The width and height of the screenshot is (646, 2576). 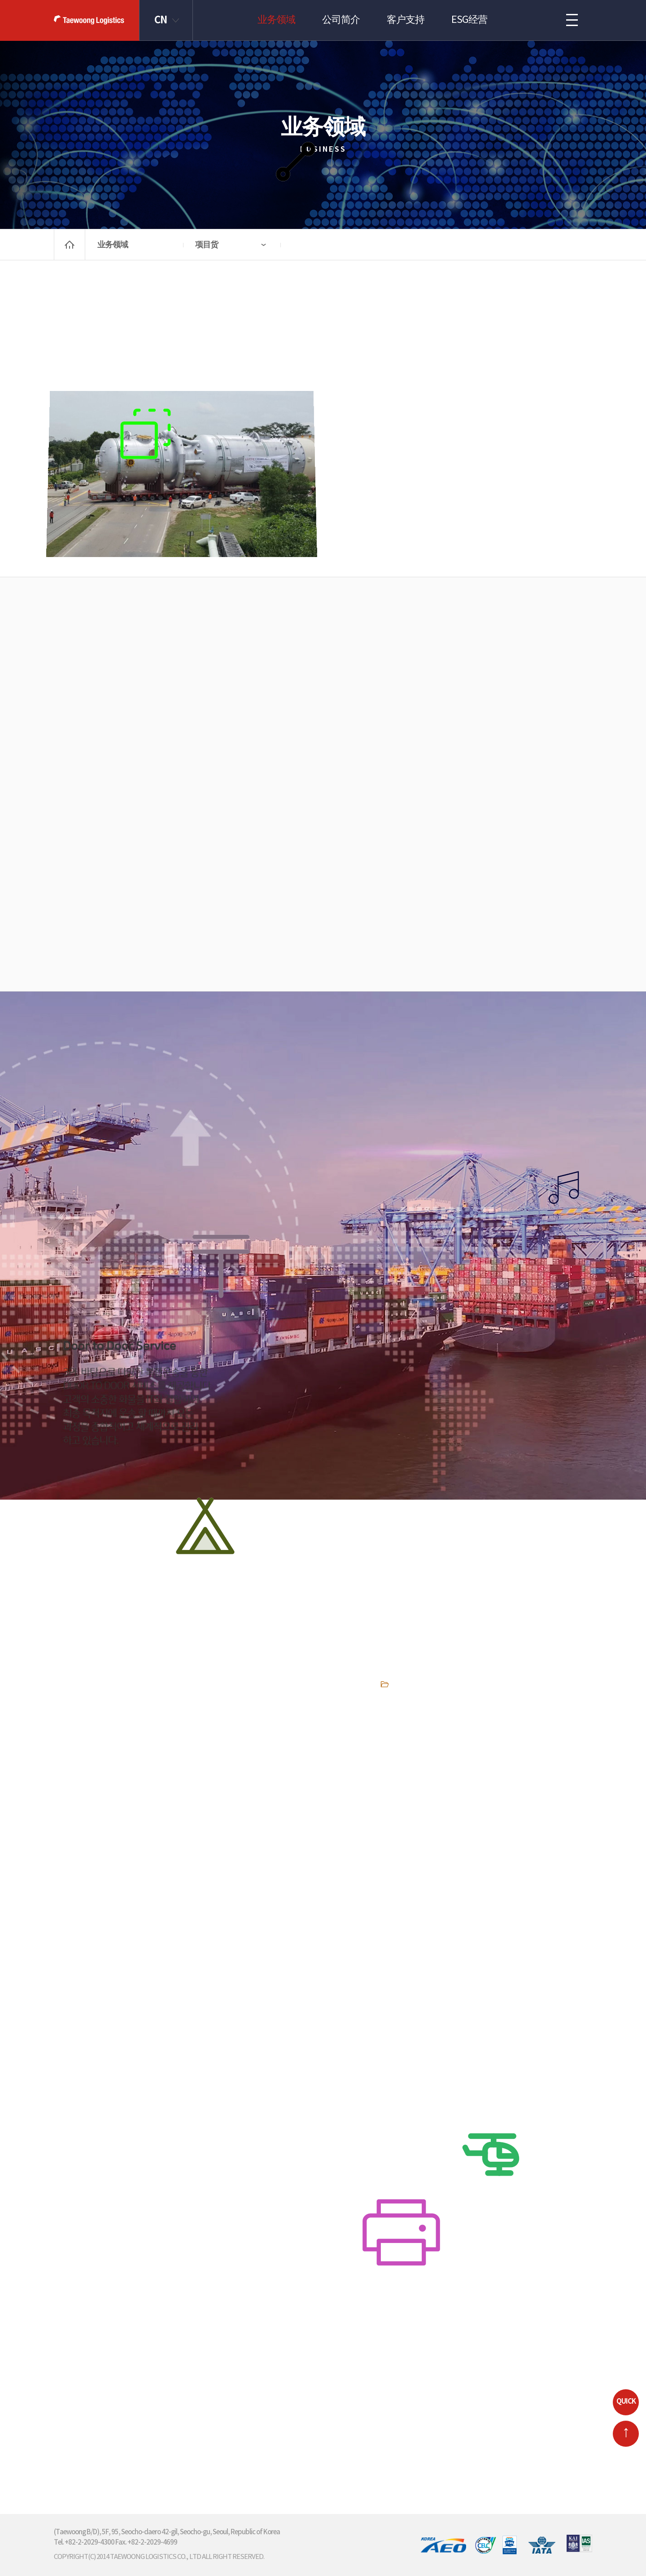 What do you see at coordinates (491, 2153) in the screenshot?
I see `access helicopter or aerial transport options` at bounding box center [491, 2153].